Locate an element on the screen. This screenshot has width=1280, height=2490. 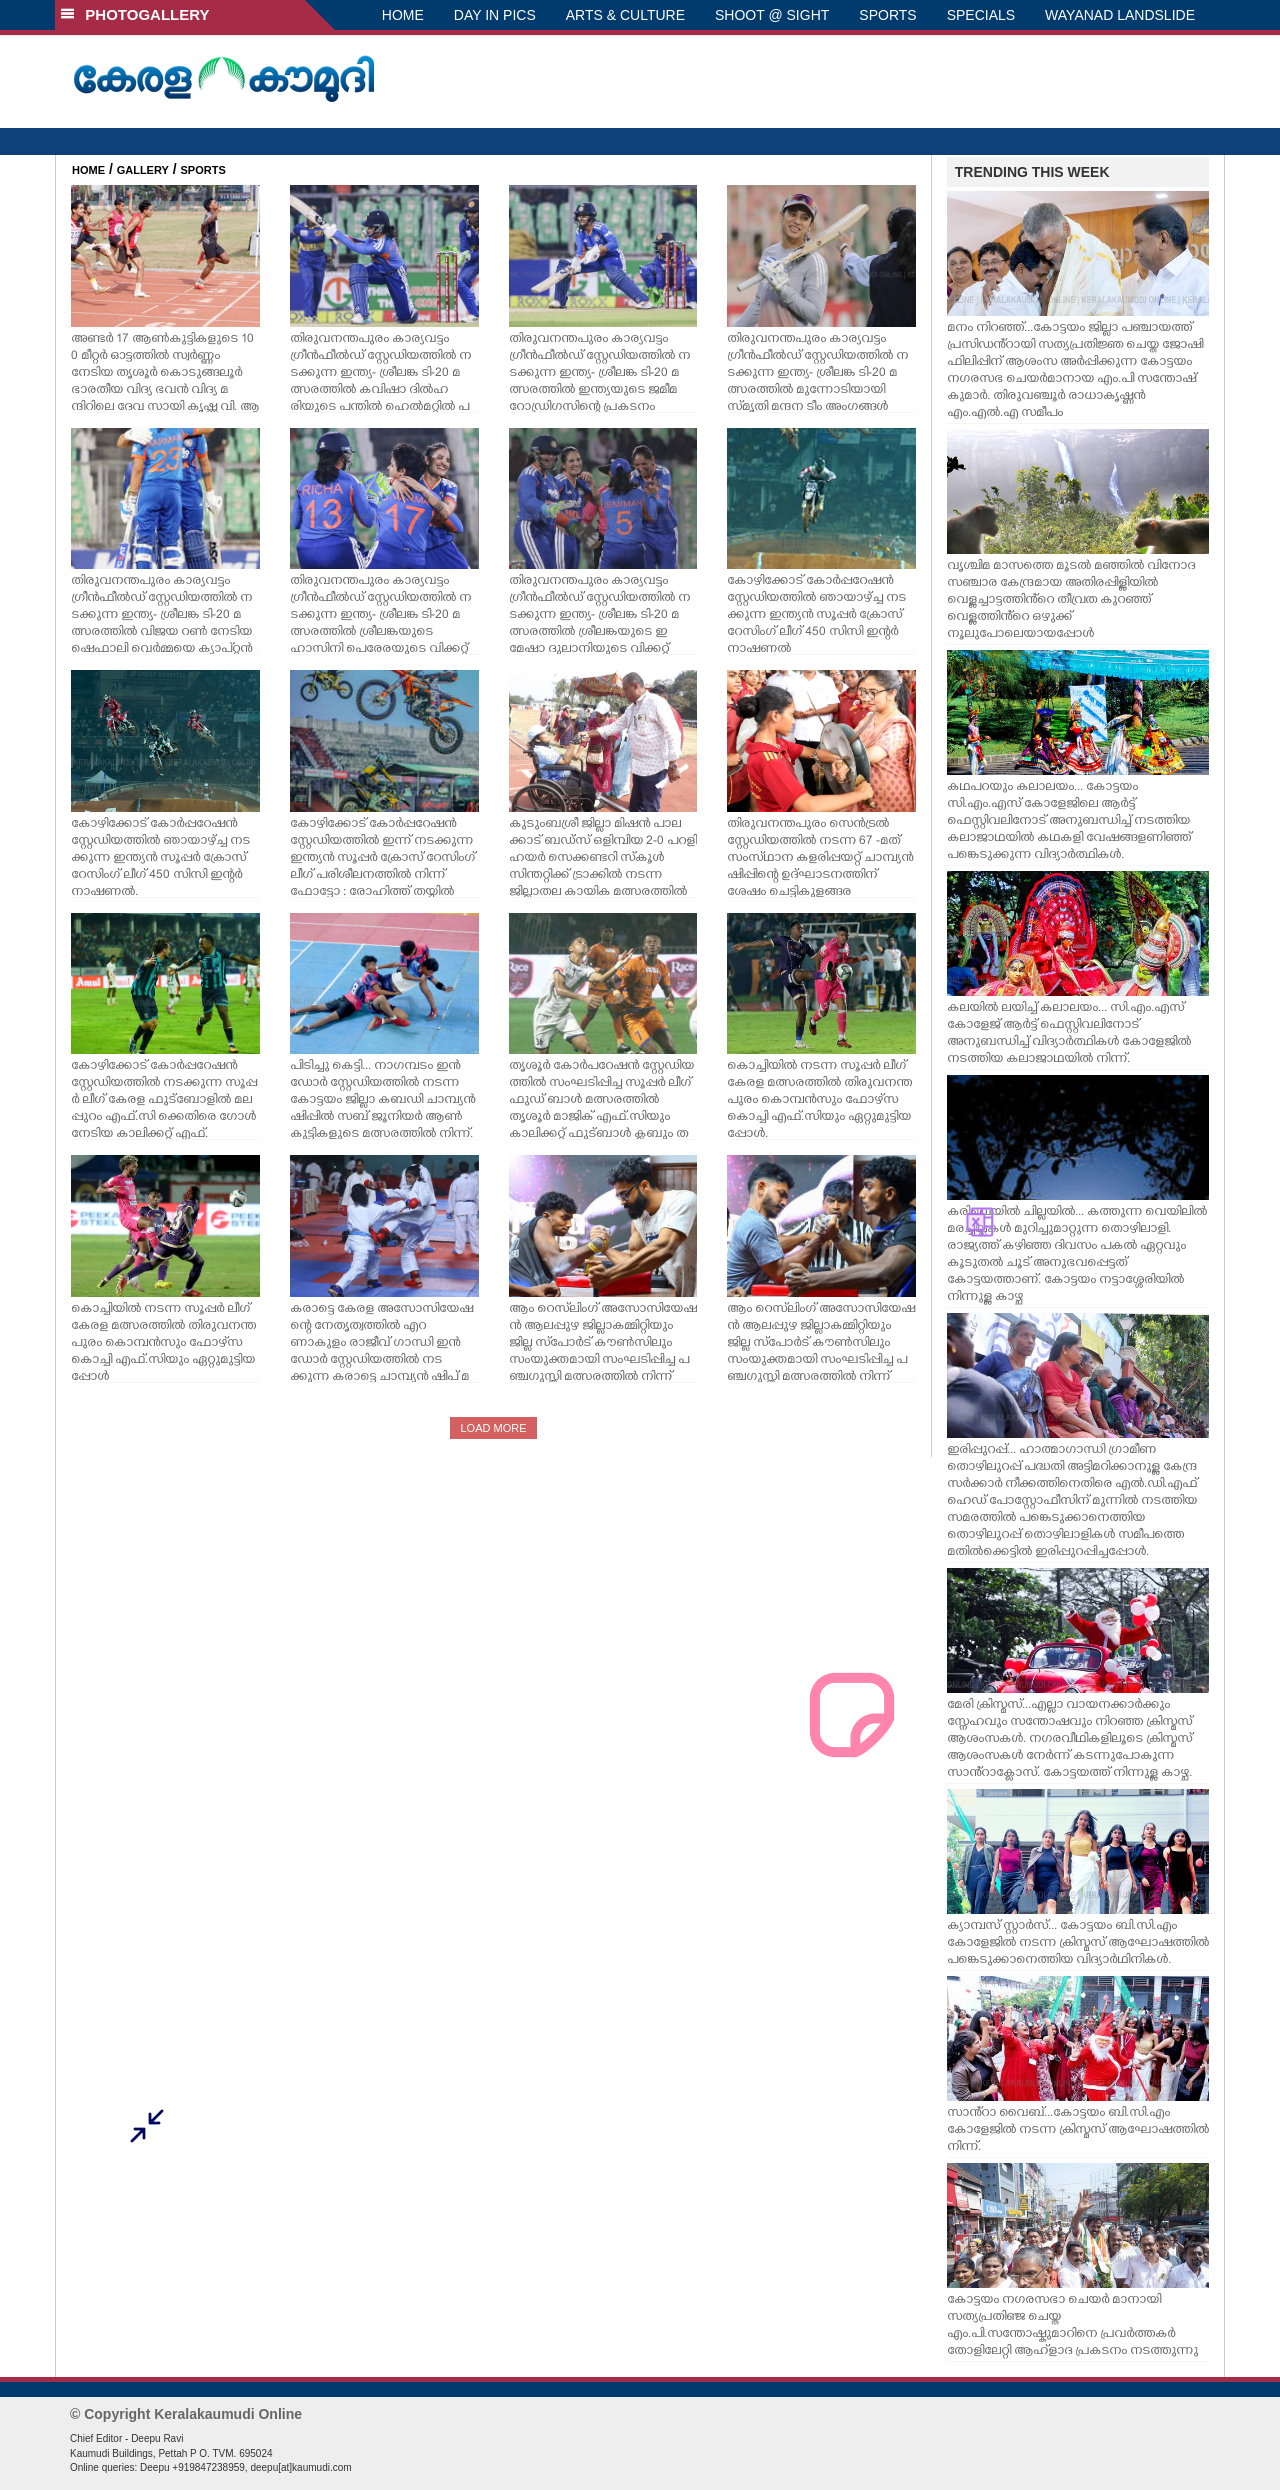
add a sticker to your message is located at coordinates (852, 1715).